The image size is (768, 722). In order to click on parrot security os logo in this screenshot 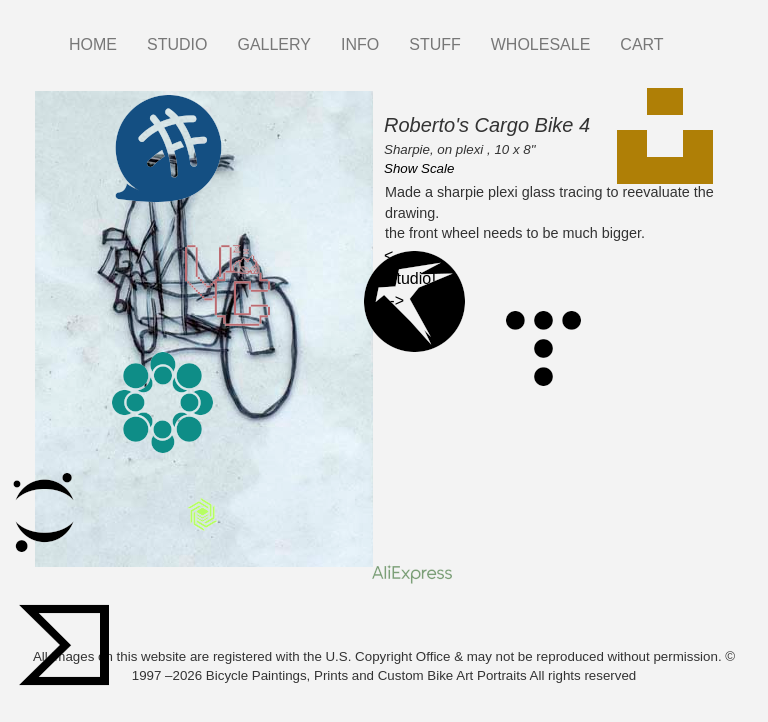, I will do `click(414, 301)`.